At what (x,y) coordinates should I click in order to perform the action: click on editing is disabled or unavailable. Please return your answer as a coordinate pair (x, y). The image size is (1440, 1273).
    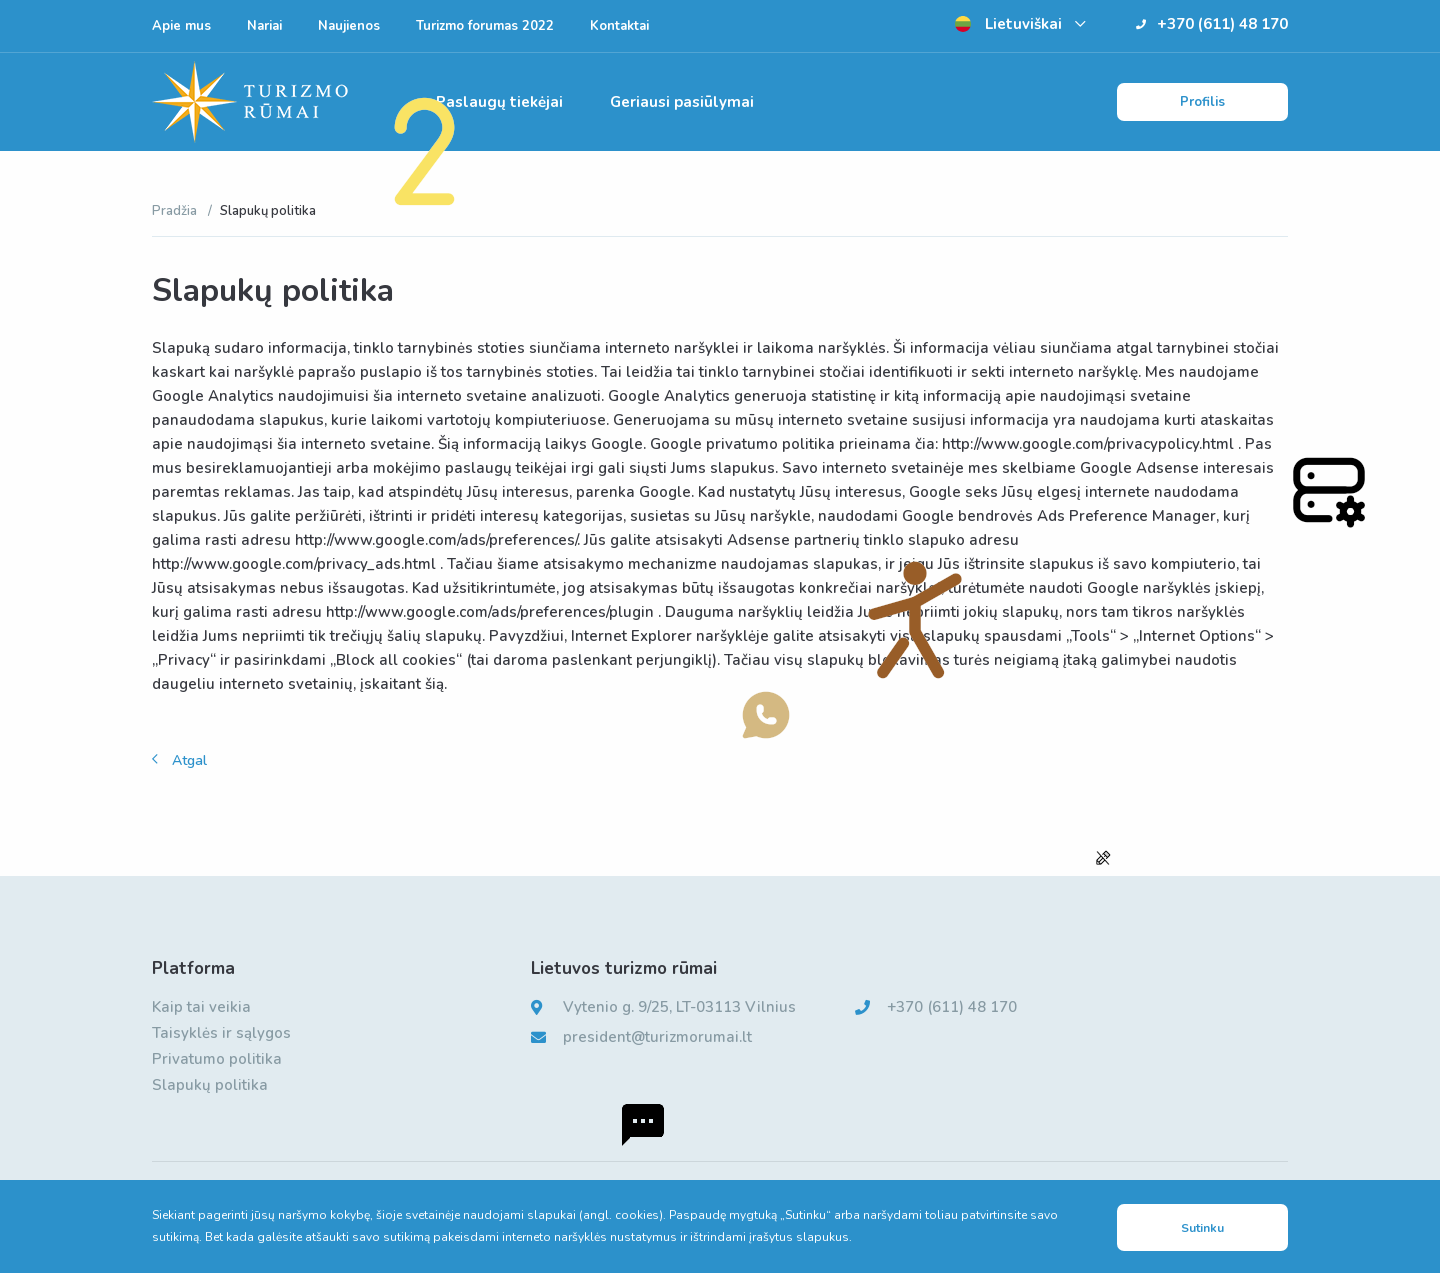
    Looking at the image, I should click on (1103, 858).